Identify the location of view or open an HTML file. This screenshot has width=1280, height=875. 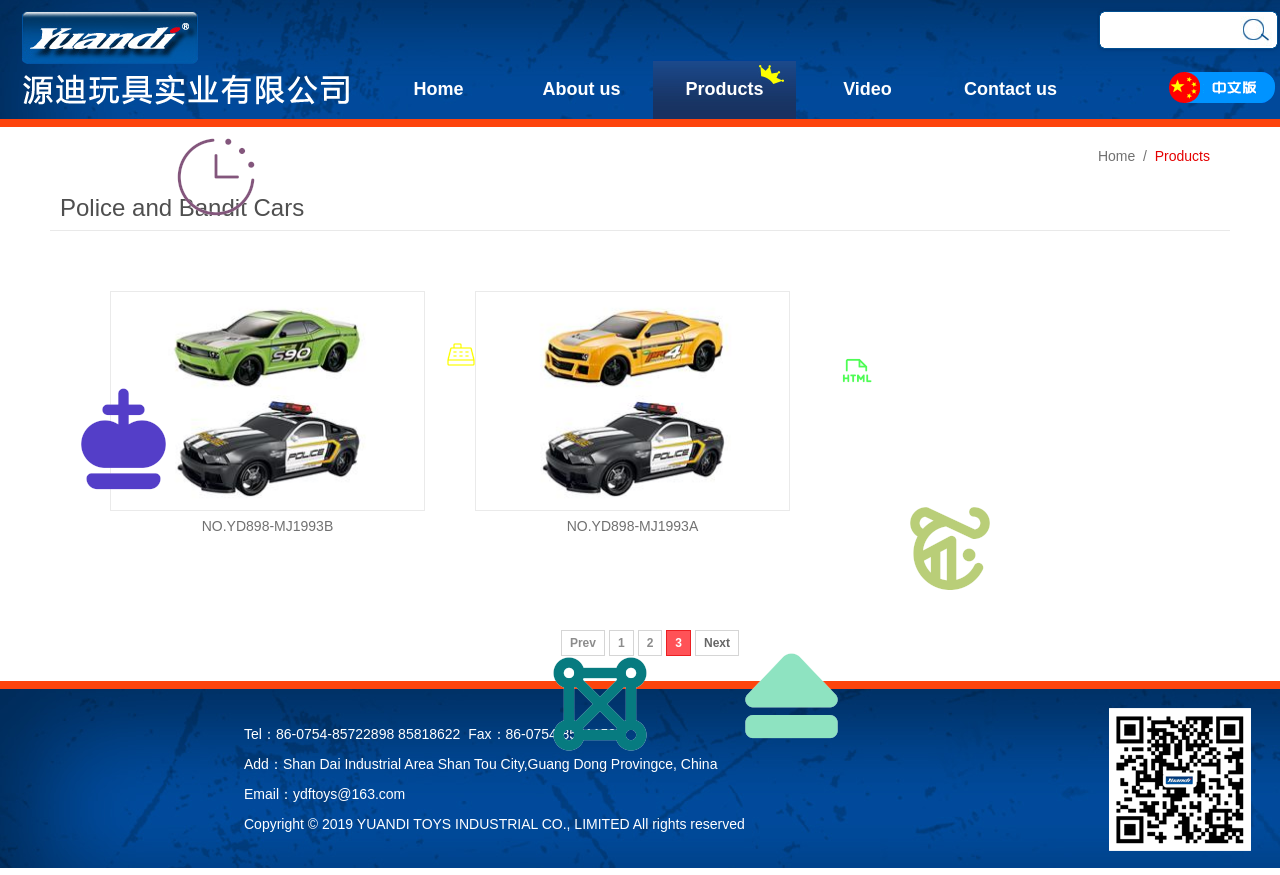
(856, 371).